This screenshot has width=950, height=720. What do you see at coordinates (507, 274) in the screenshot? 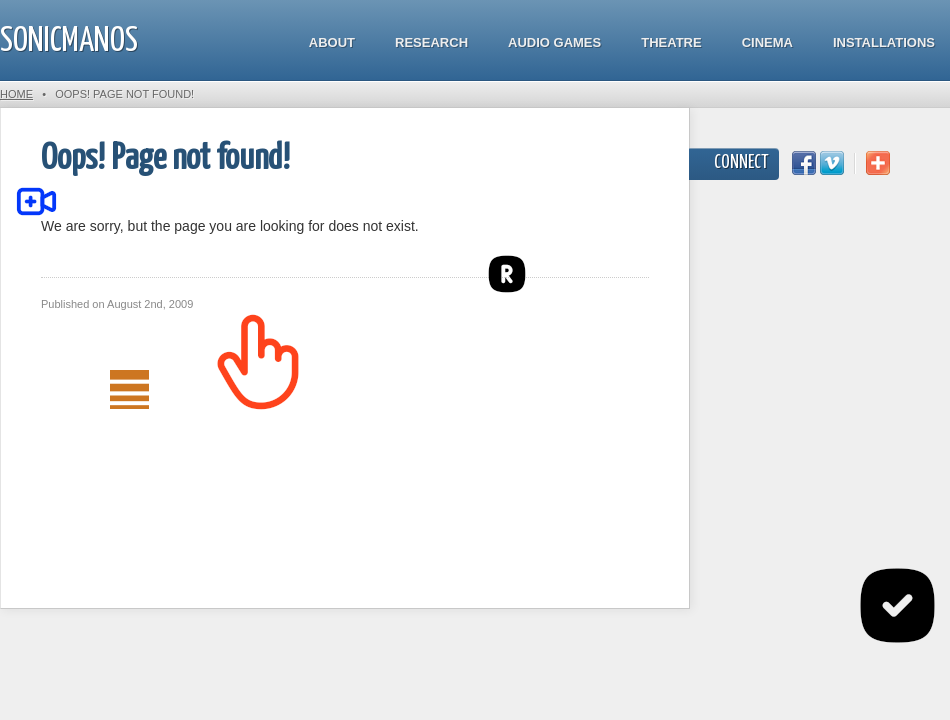
I see `indicates a rating or review feature` at bounding box center [507, 274].